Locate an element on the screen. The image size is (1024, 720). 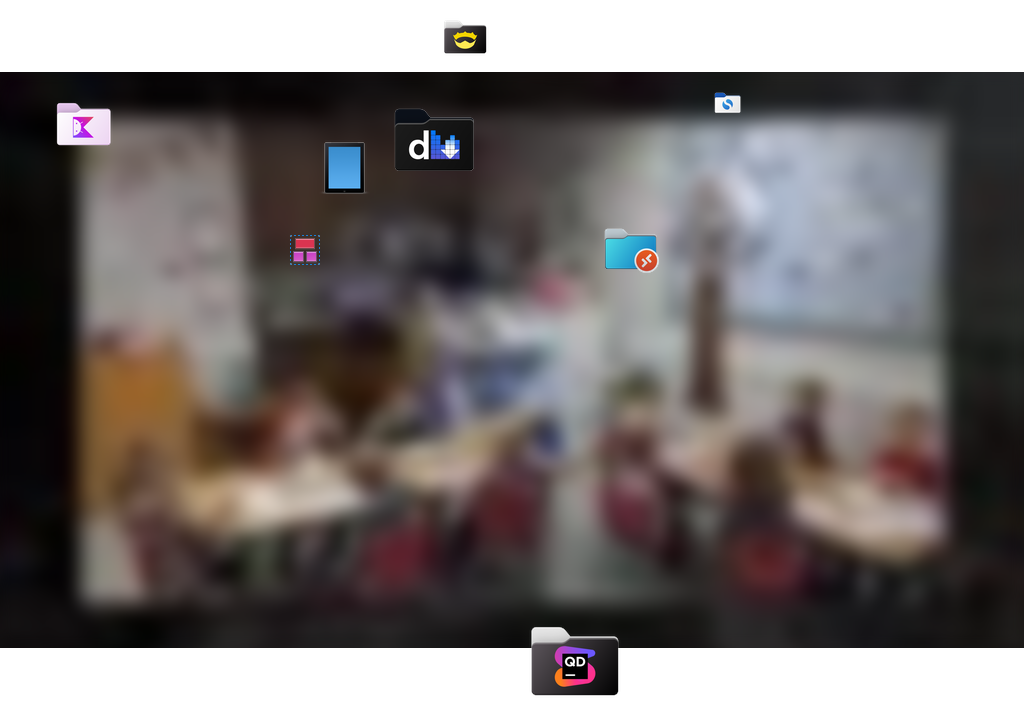
iPad device connected to your system is located at coordinates (344, 167).